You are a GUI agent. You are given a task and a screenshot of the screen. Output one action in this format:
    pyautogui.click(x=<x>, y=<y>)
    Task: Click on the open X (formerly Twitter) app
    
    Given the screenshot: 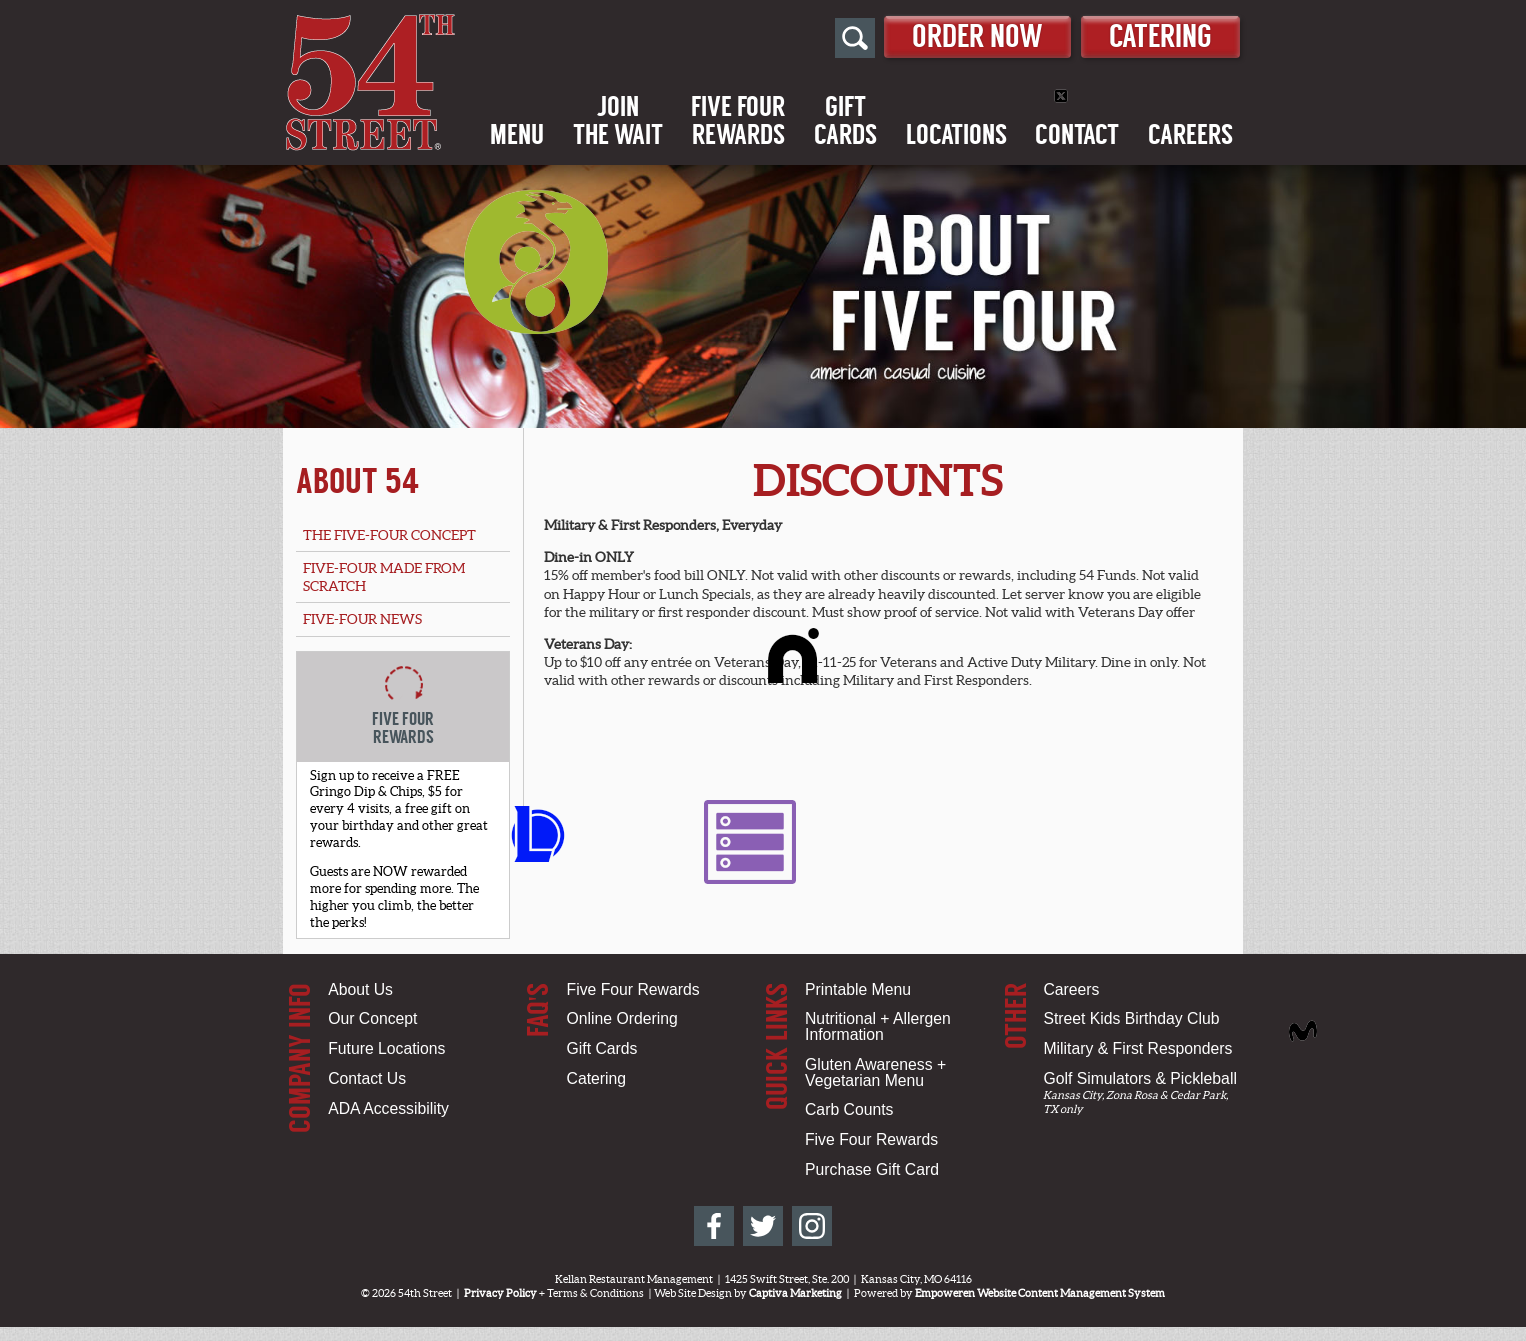 What is the action you would take?
    pyautogui.click(x=1061, y=96)
    